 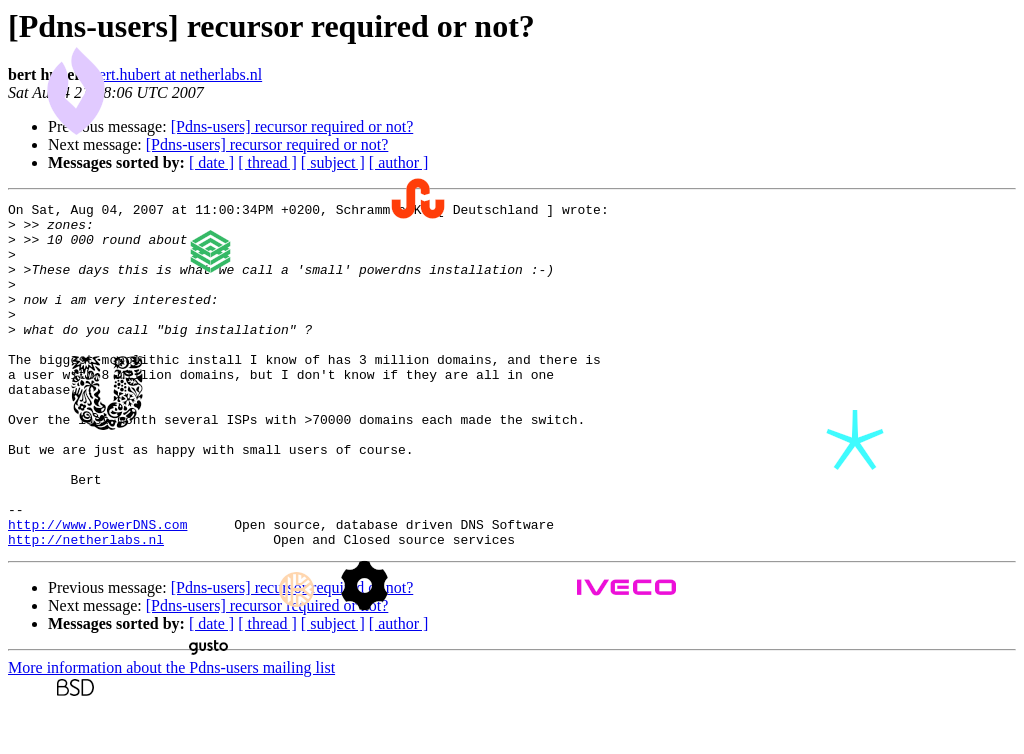 What do you see at coordinates (296, 589) in the screenshot?
I see `open keeper password manager` at bounding box center [296, 589].